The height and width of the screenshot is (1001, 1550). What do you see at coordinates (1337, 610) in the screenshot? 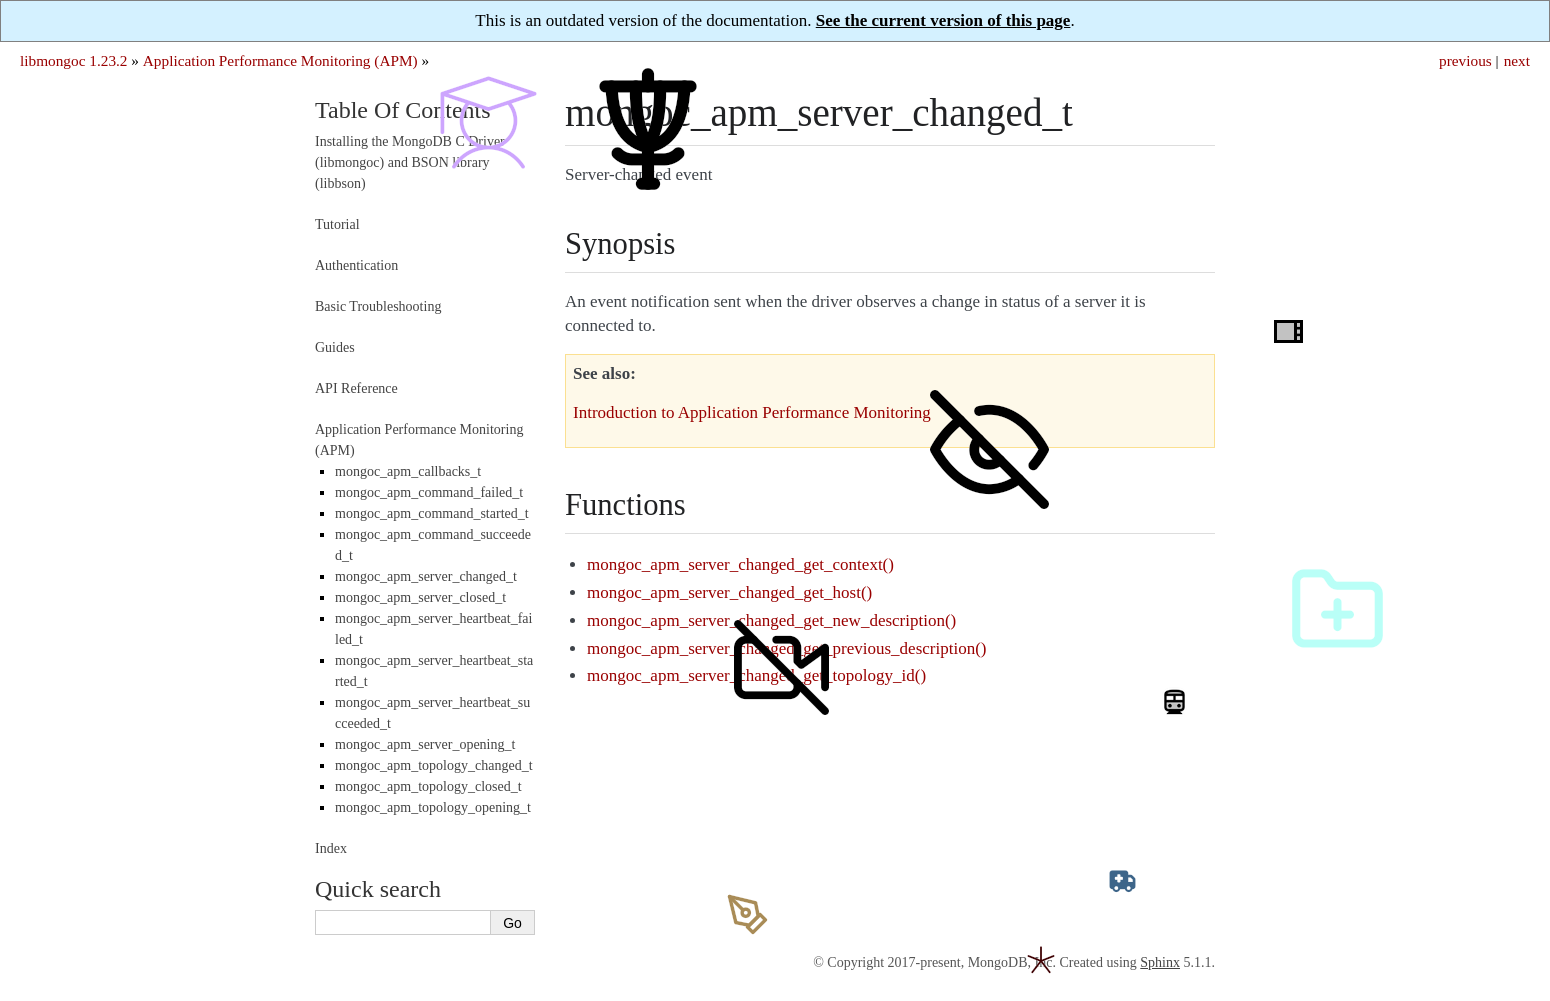
I see `create a new folder` at bounding box center [1337, 610].